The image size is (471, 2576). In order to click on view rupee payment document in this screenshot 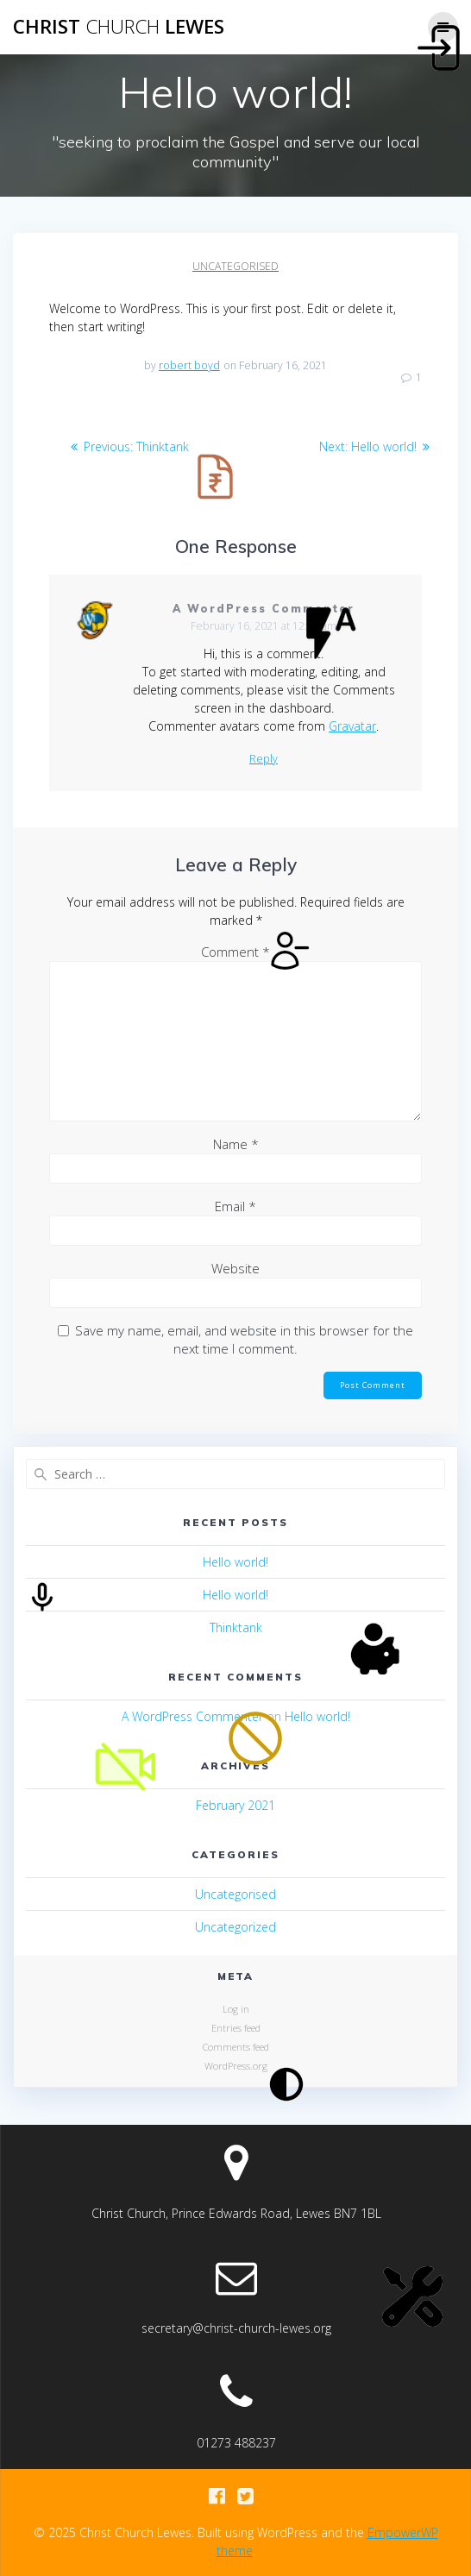, I will do `click(215, 476)`.